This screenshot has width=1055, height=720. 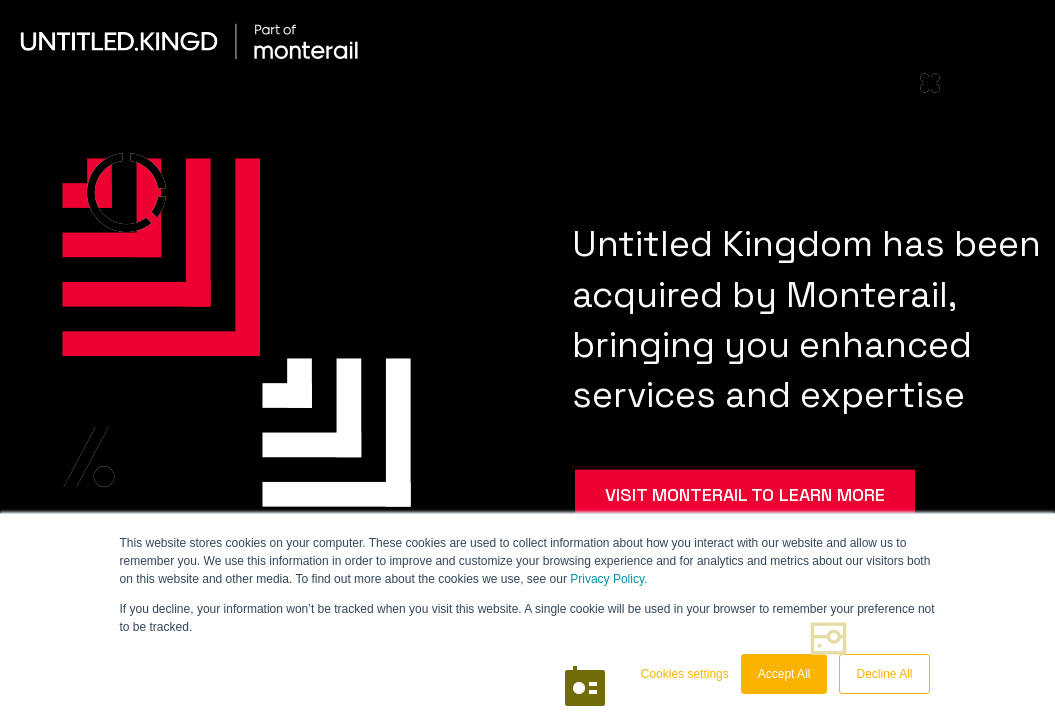 What do you see at coordinates (126, 192) in the screenshot?
I see `view data breakdown by category` at bounding box center [126, 192].